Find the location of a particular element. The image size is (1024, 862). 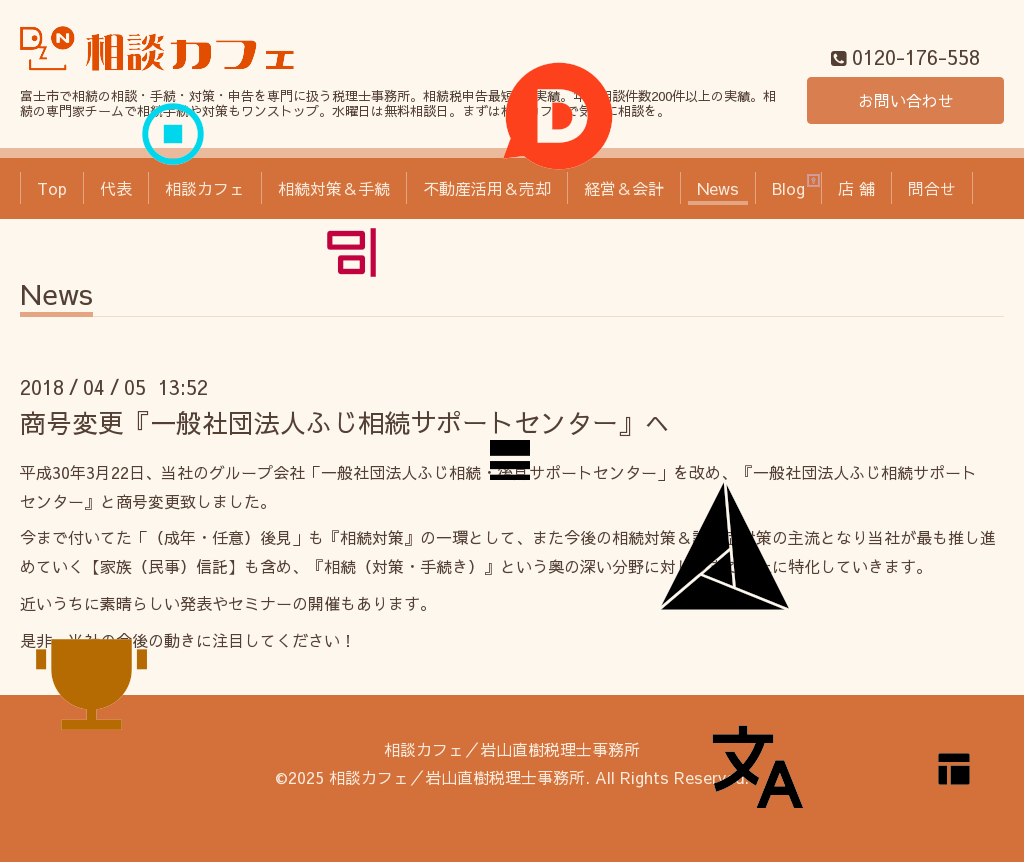

translate text to another language is located at coordinates (756, 769).